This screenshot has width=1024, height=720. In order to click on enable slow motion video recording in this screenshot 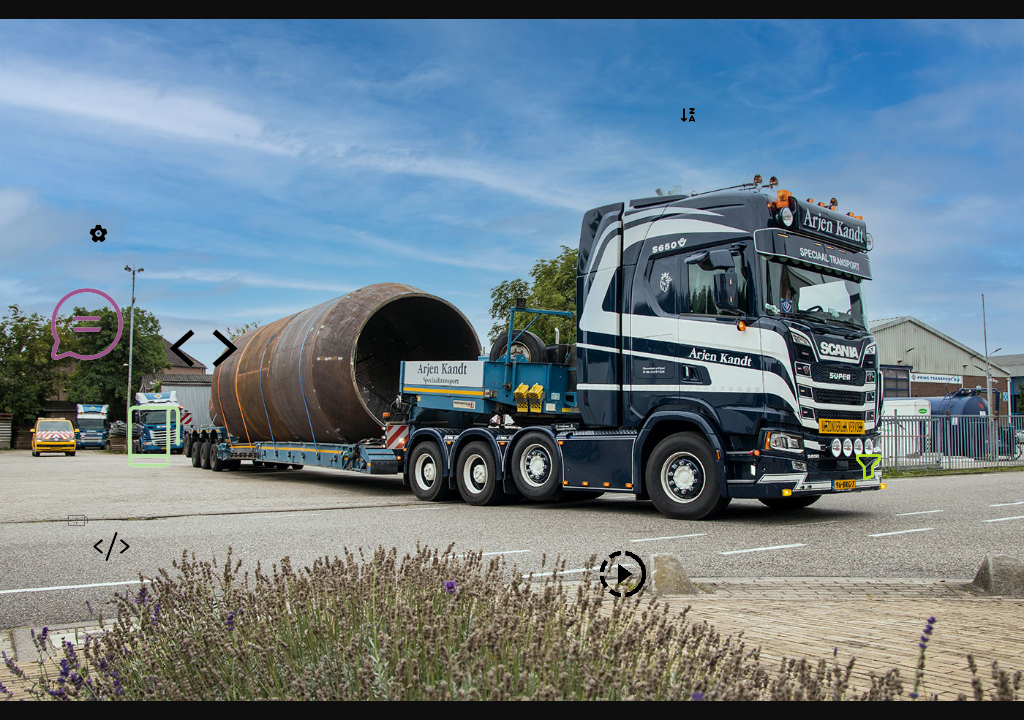, I will do `click(623, 574)`.